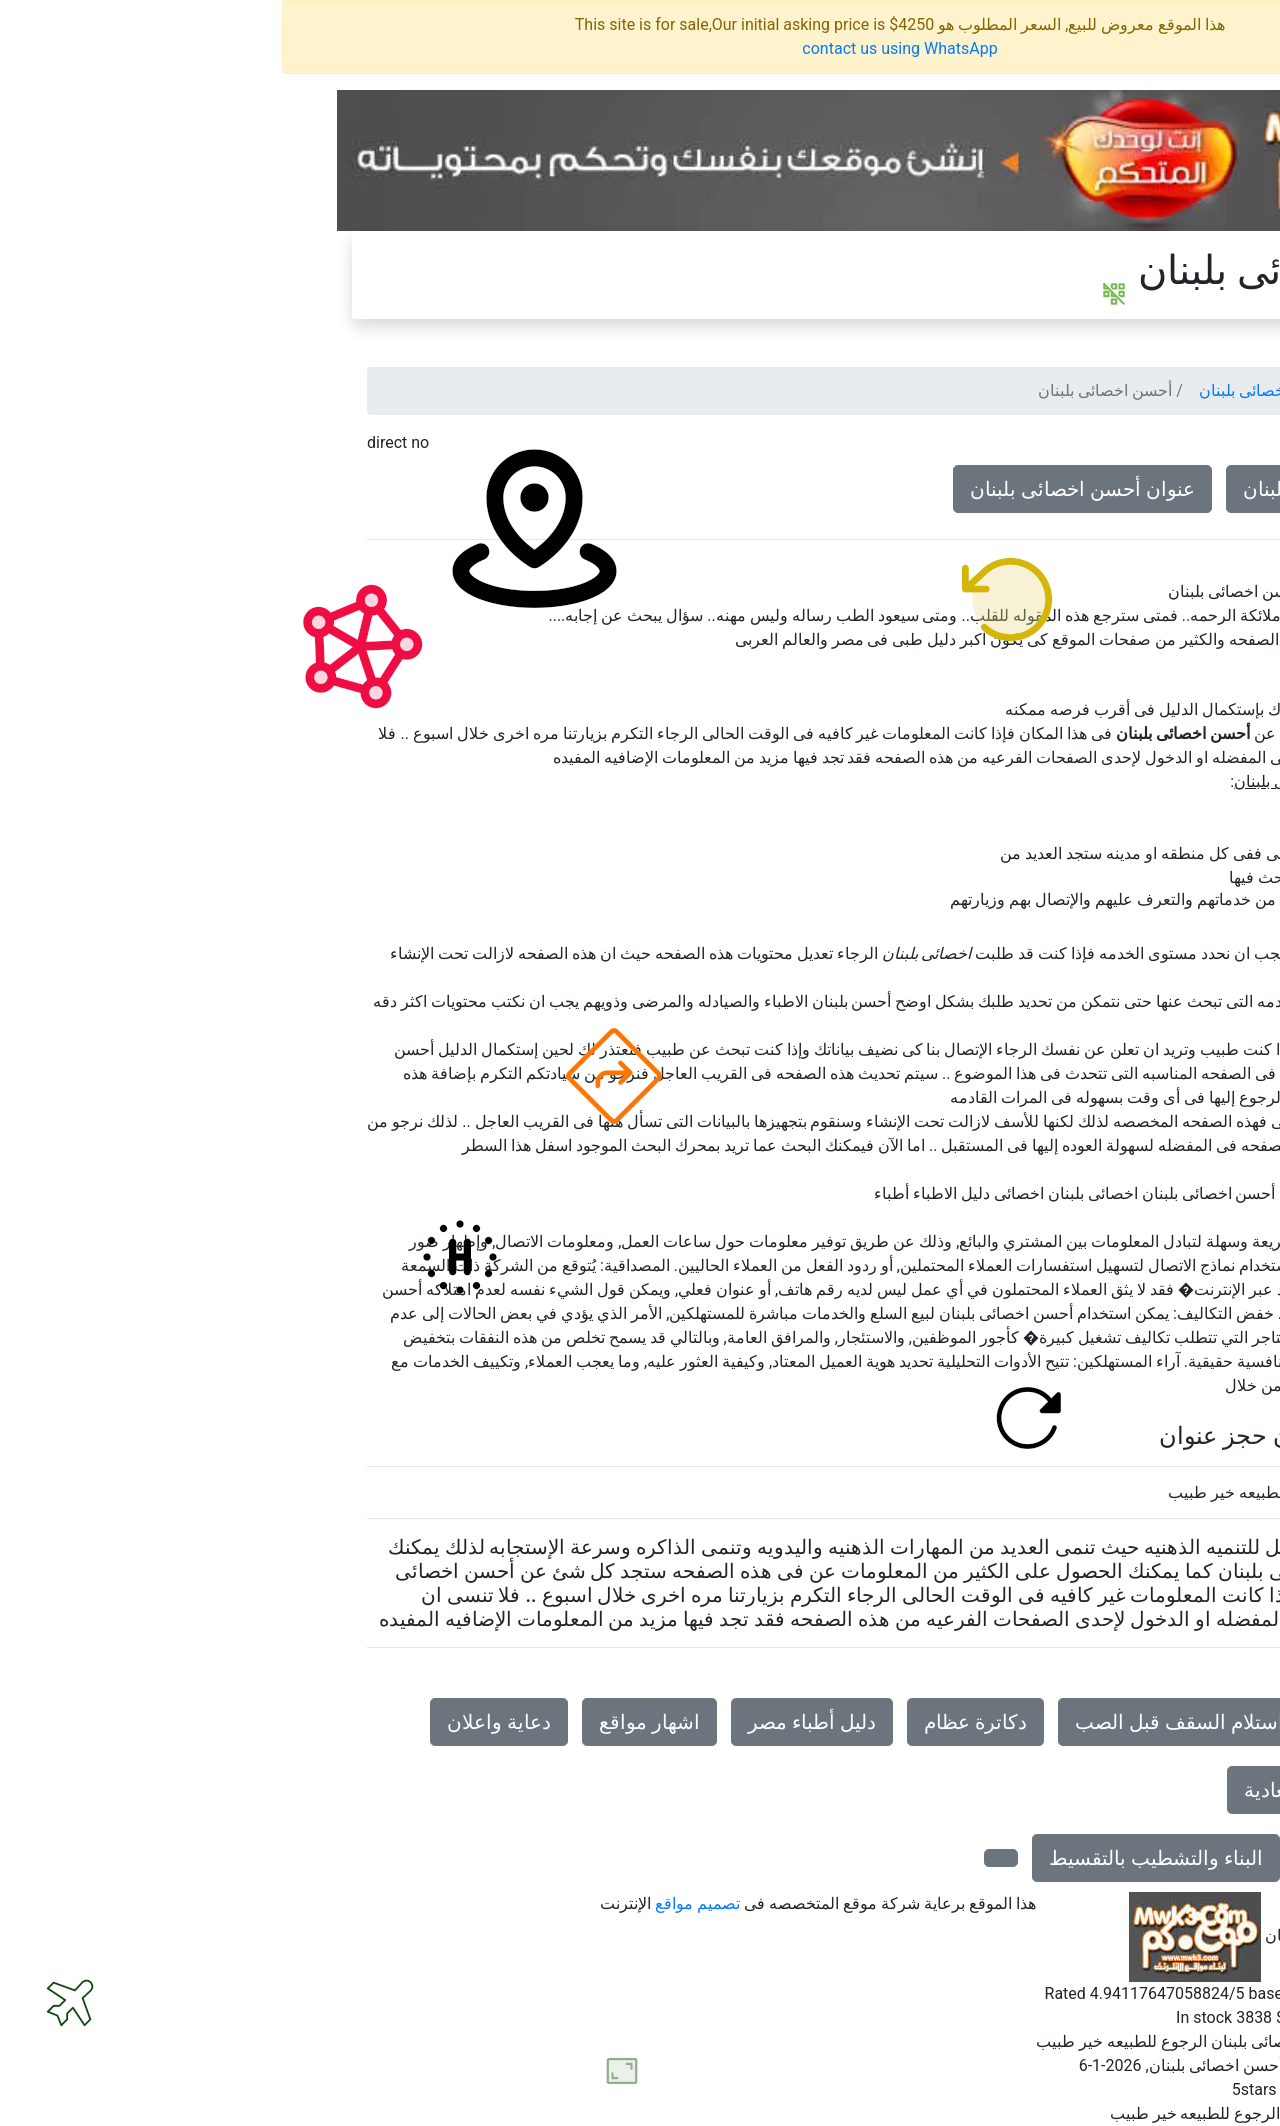  I want to click on view location area or zone on map, so click(534, 531).